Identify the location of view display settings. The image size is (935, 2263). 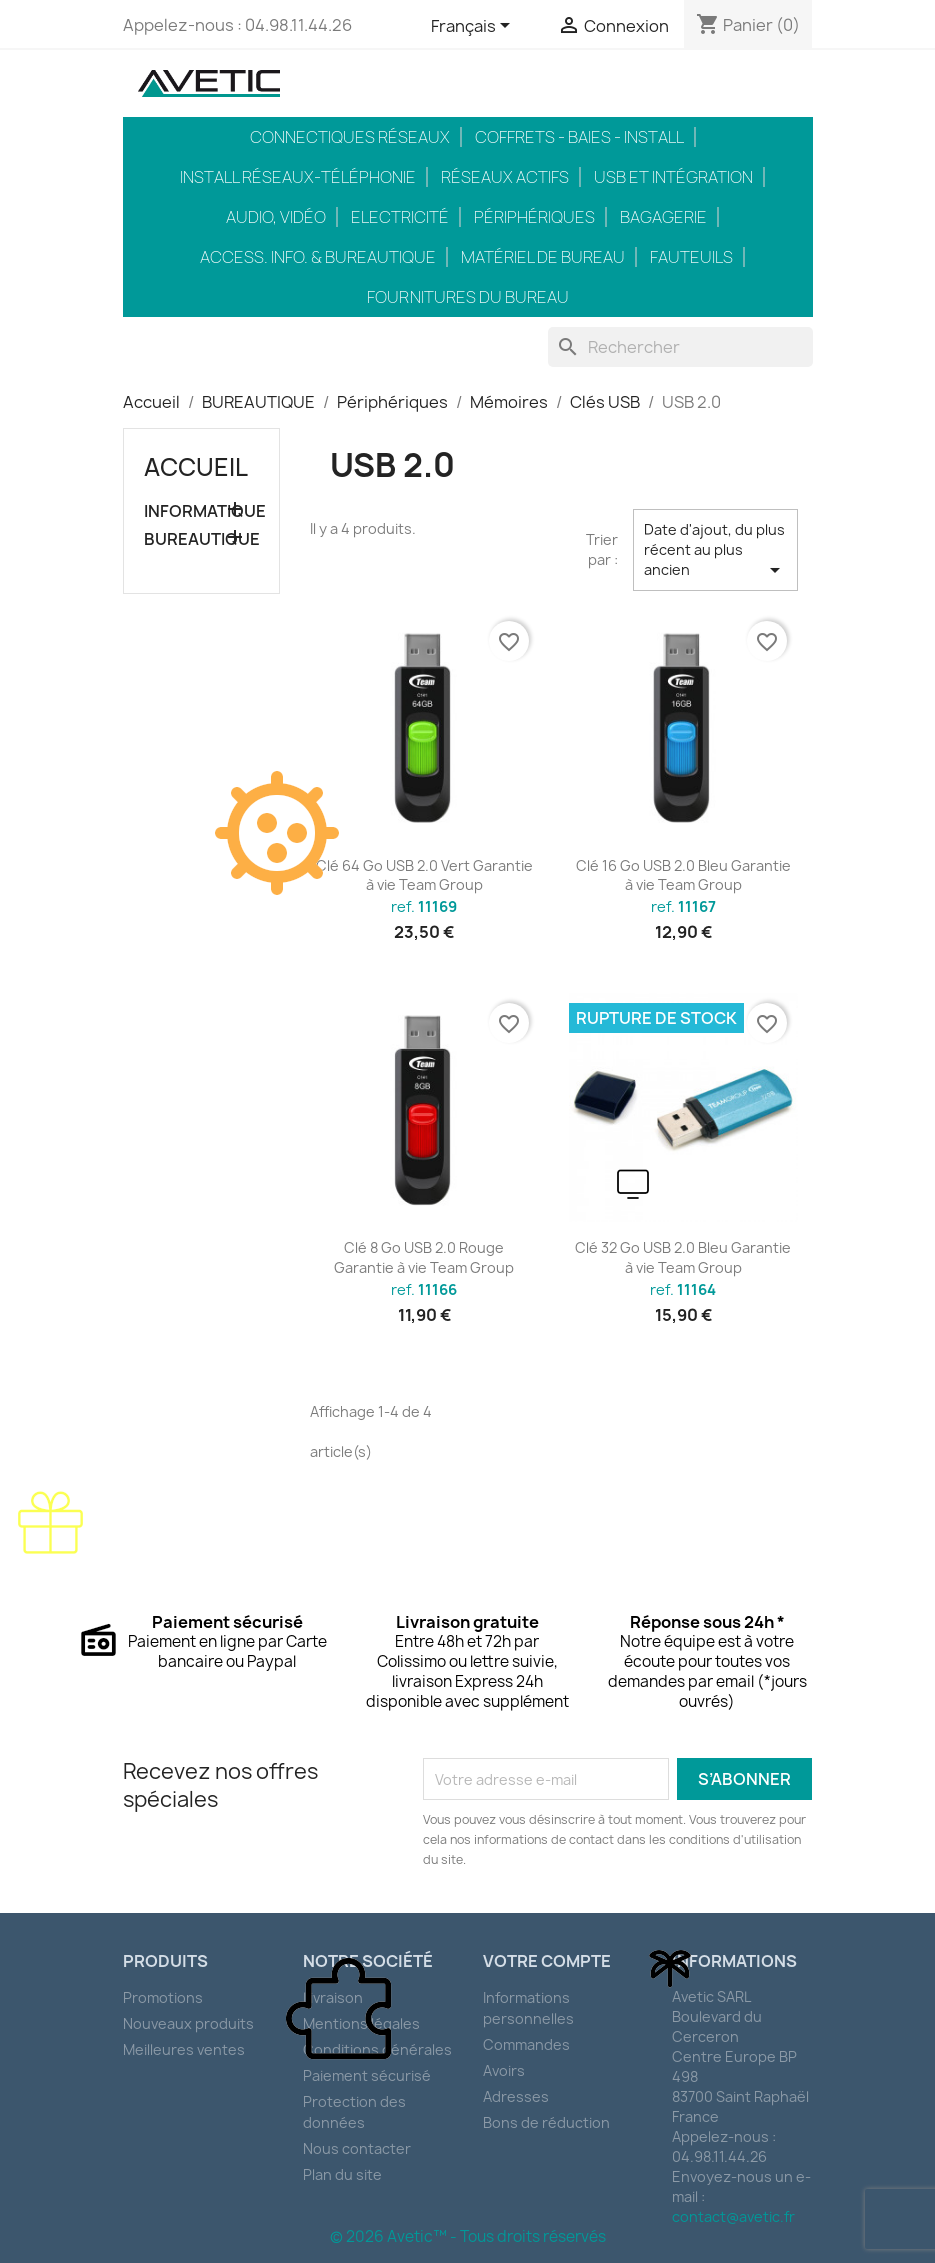
(633, 1183).